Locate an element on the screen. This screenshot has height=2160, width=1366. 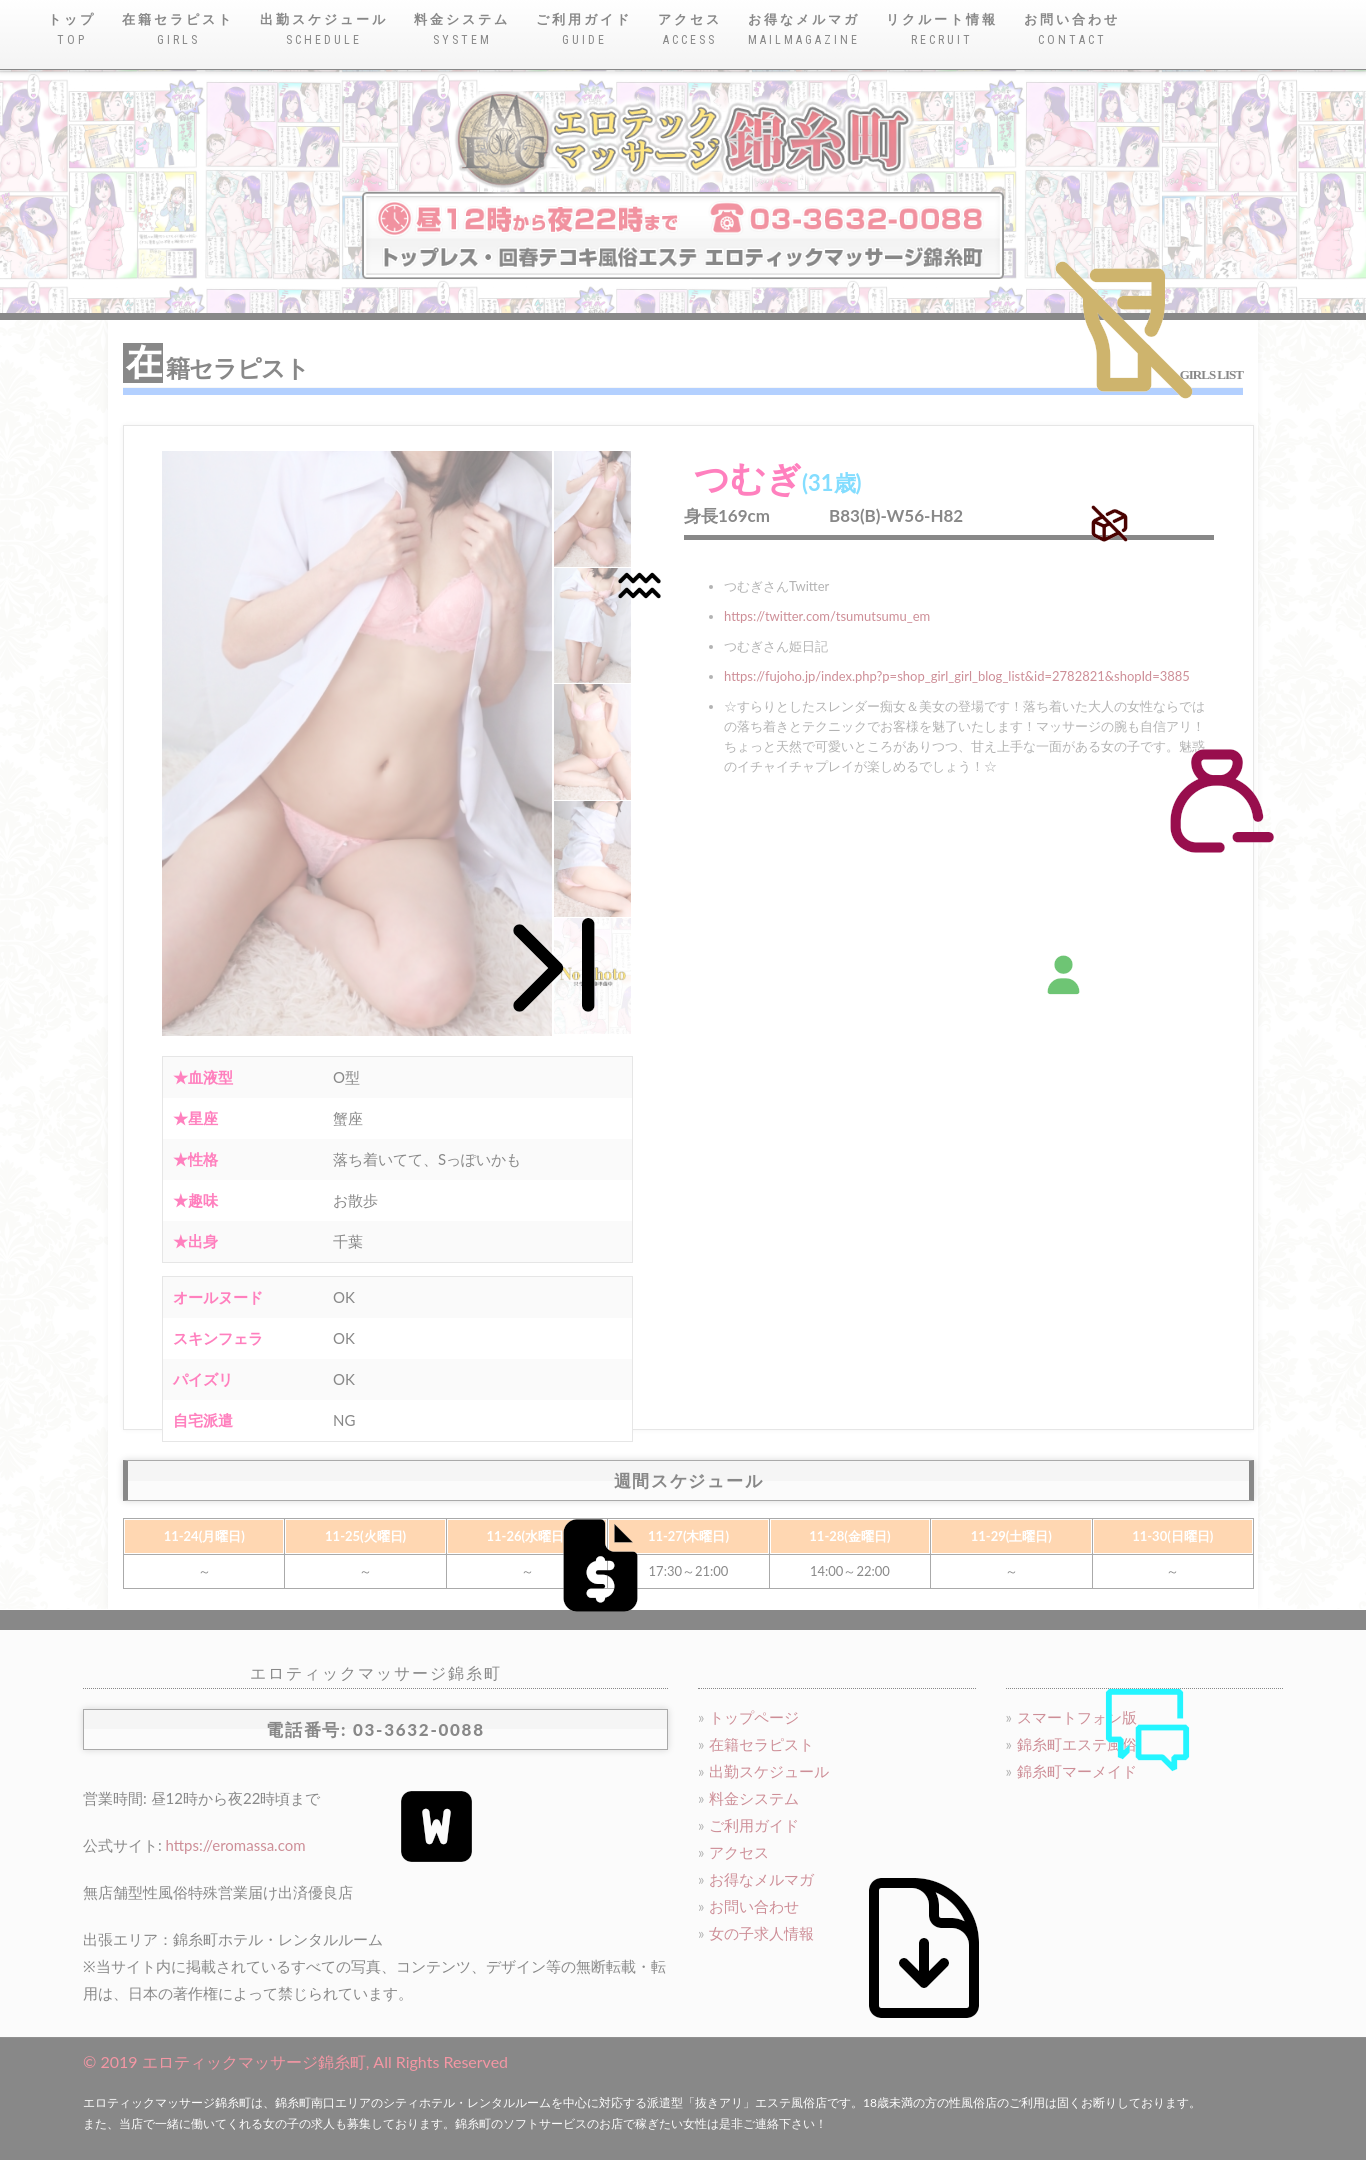
open Wikipedia or wiki-related content is located at coordinates (436, 1826).